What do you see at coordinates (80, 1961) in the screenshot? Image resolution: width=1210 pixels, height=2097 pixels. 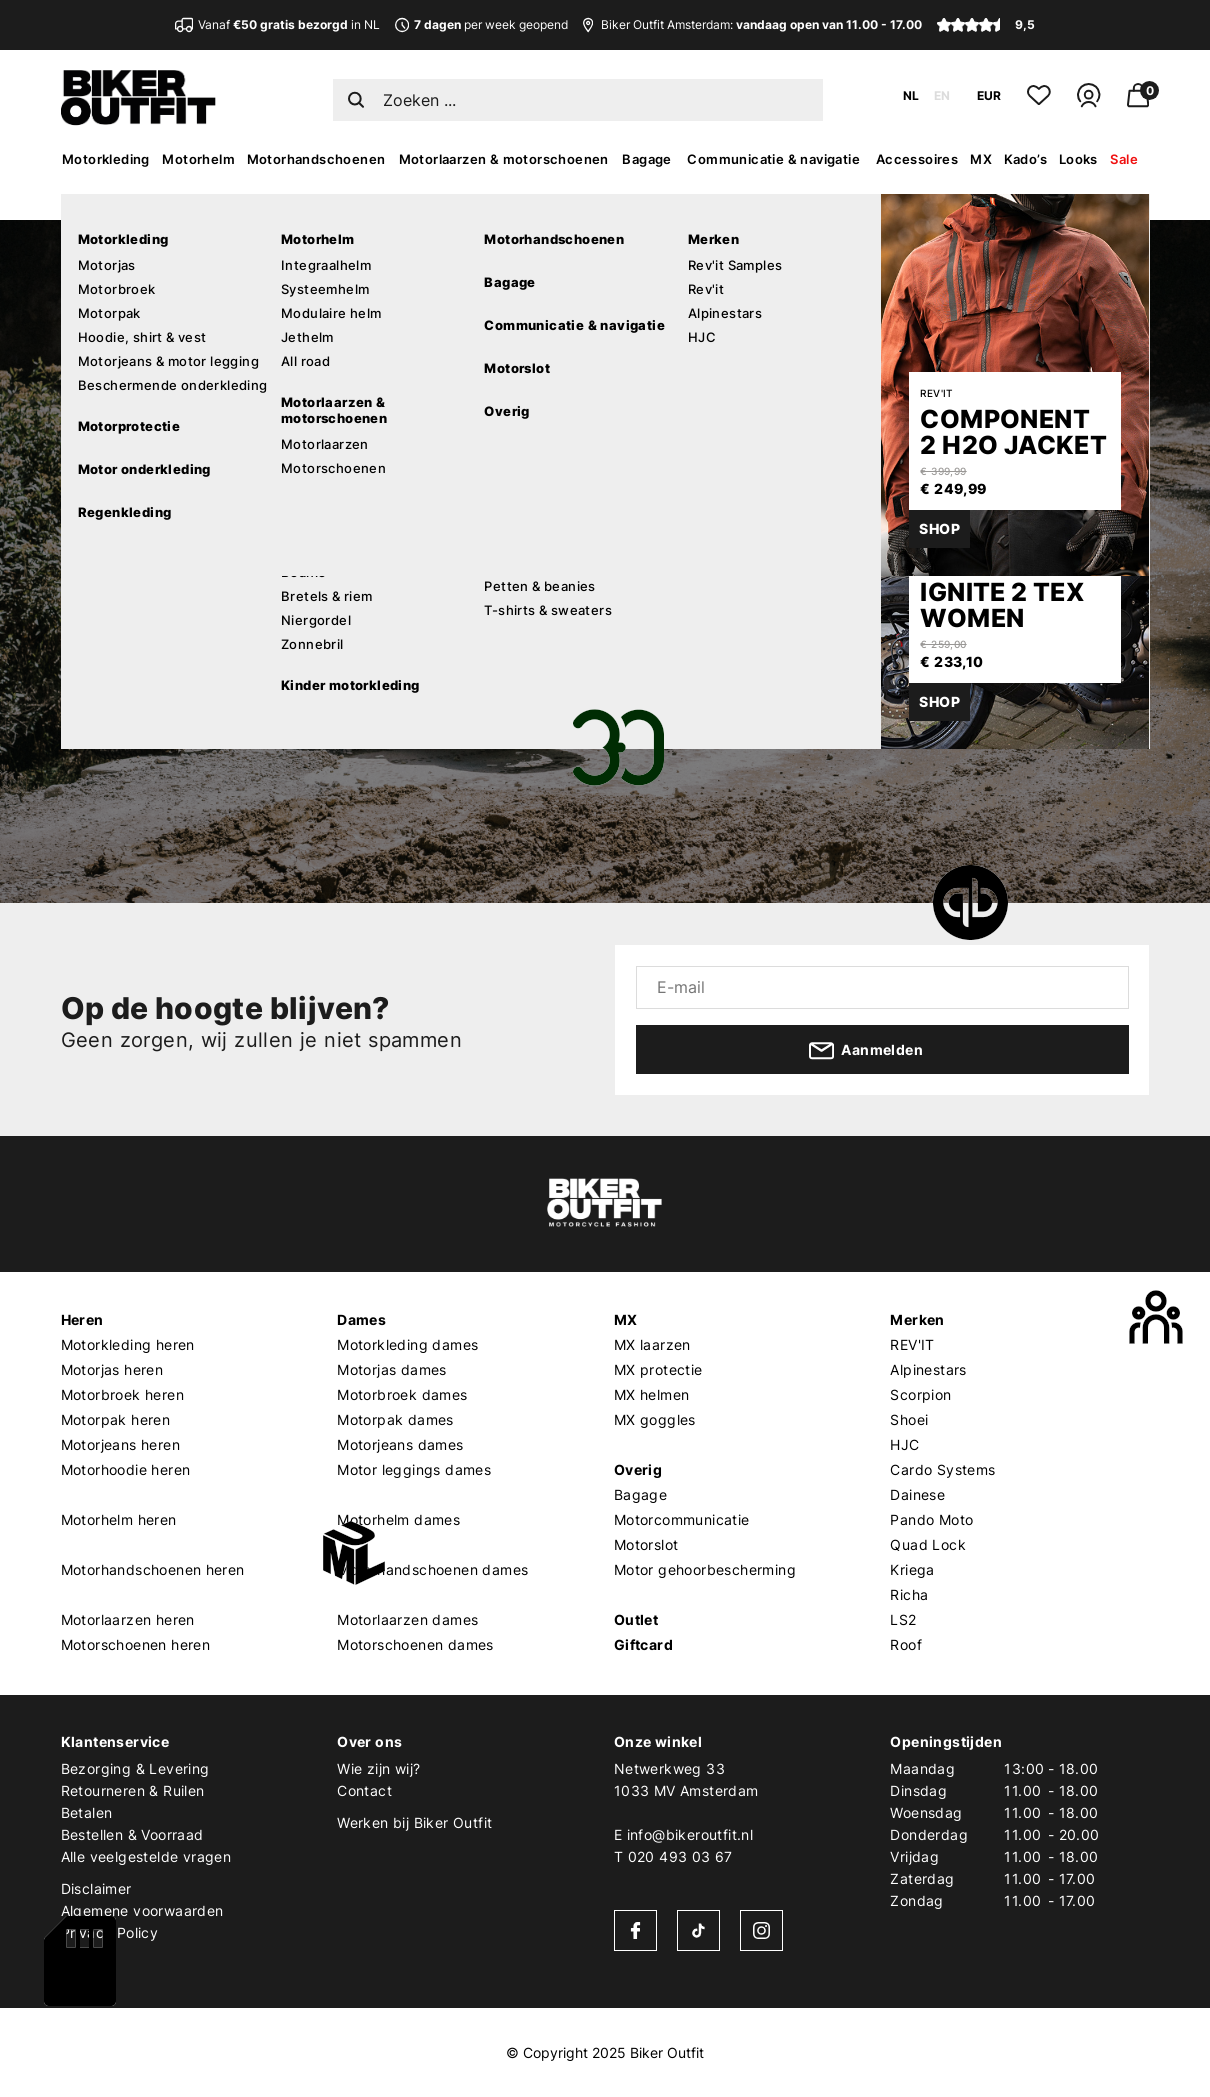 I see `access external storage` at bounding box center [80, 1961].